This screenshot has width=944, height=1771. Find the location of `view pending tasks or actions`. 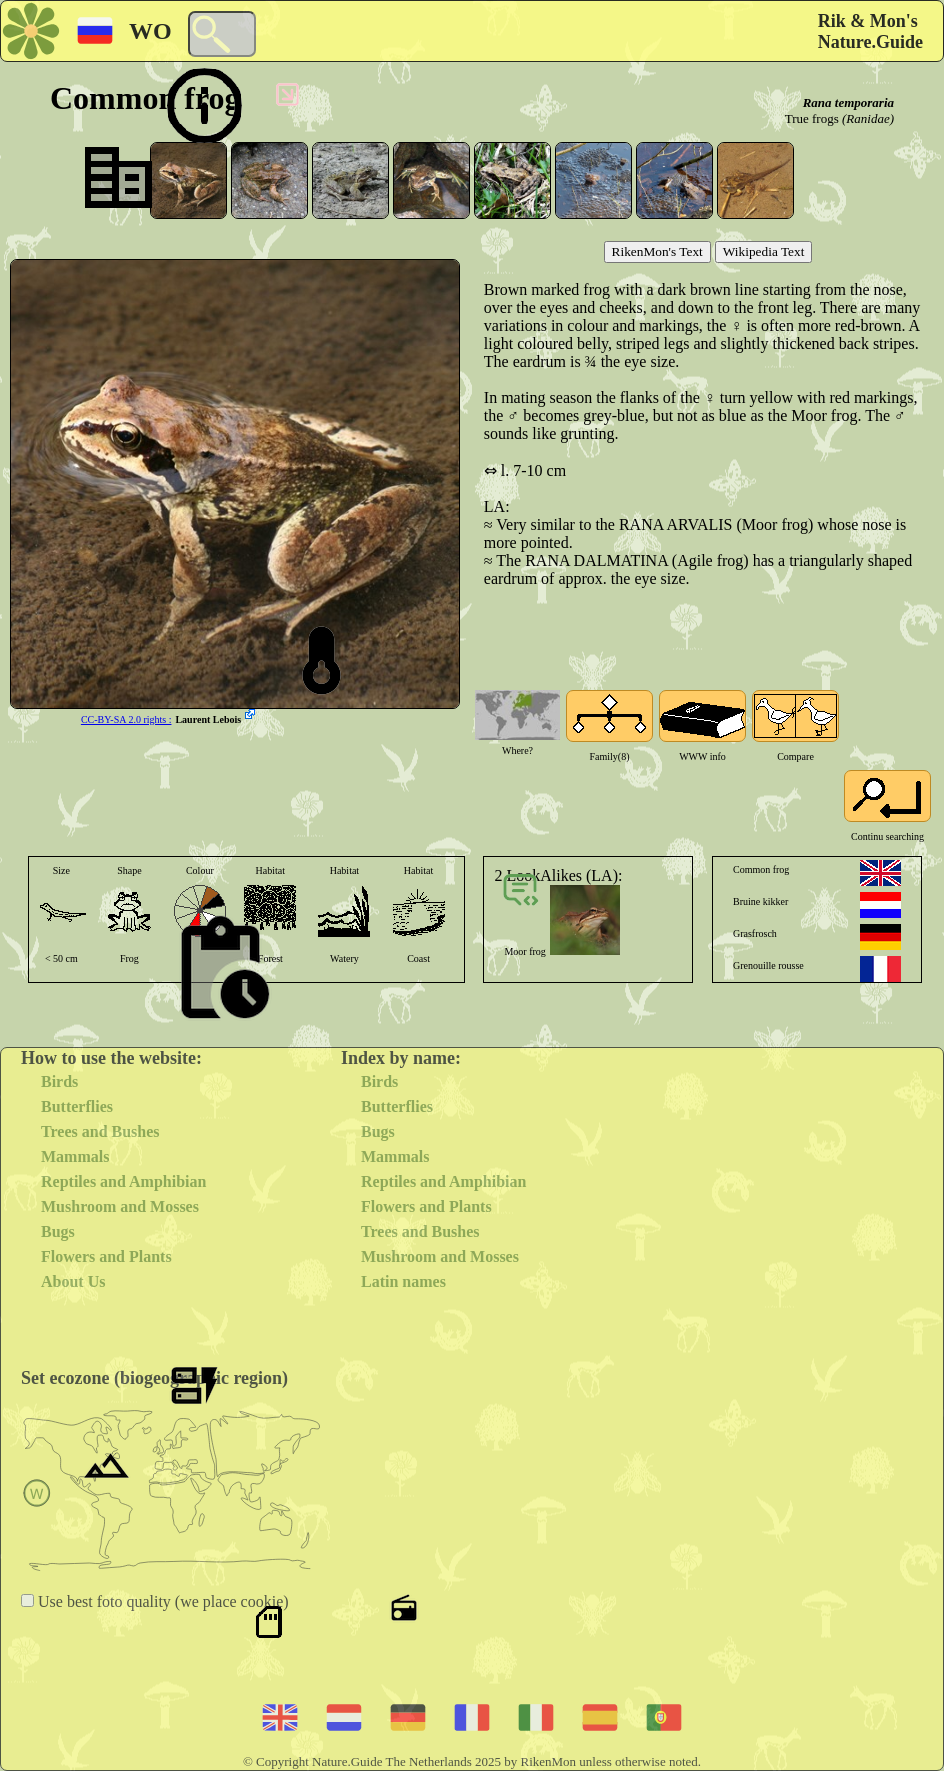

view pending tasks or actions is located at coordinates (220, 969).